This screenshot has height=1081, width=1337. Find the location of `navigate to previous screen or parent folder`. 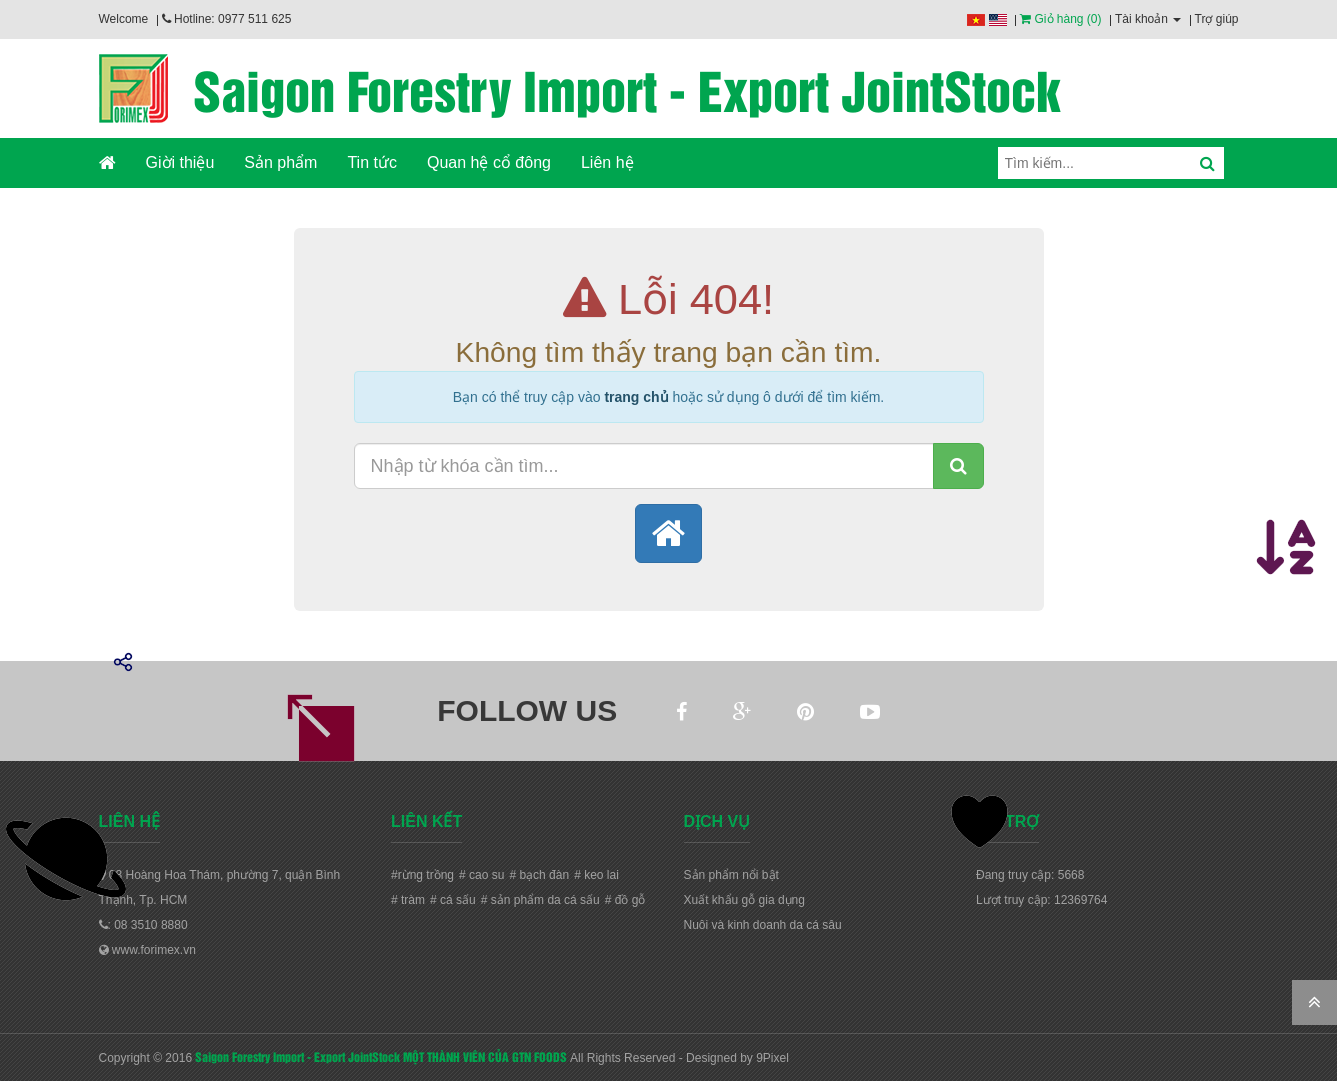

navigate to previous screen or parent folder is located at coordinates (321, 728).